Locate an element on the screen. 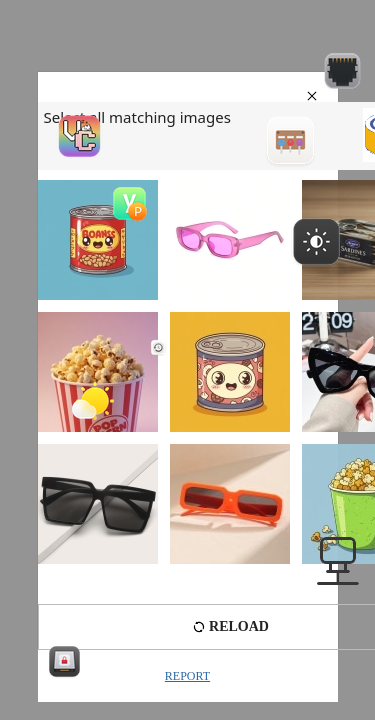 The image size is (375, 720). open ethernet network preferences is located at coordinates (342, 71).